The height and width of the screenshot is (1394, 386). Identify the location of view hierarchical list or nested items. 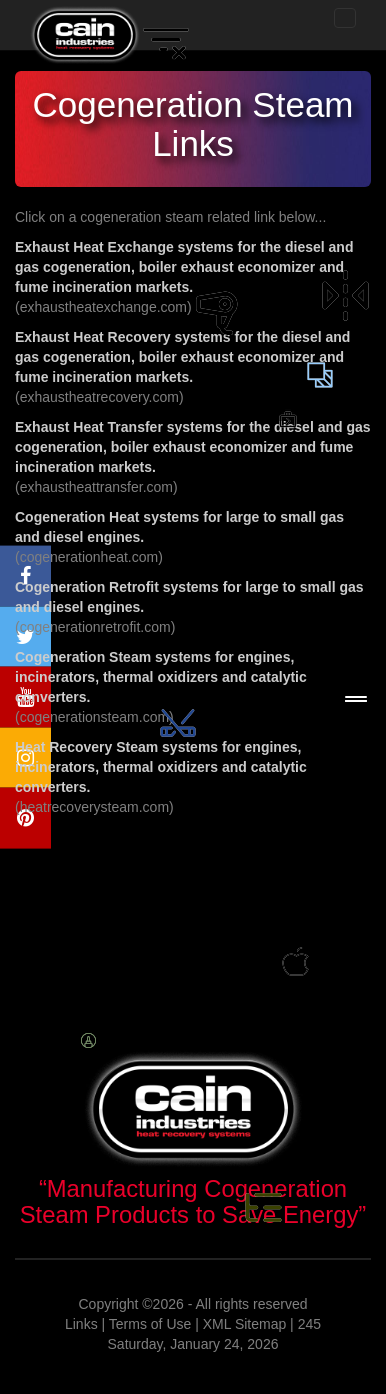
(263, 1207).